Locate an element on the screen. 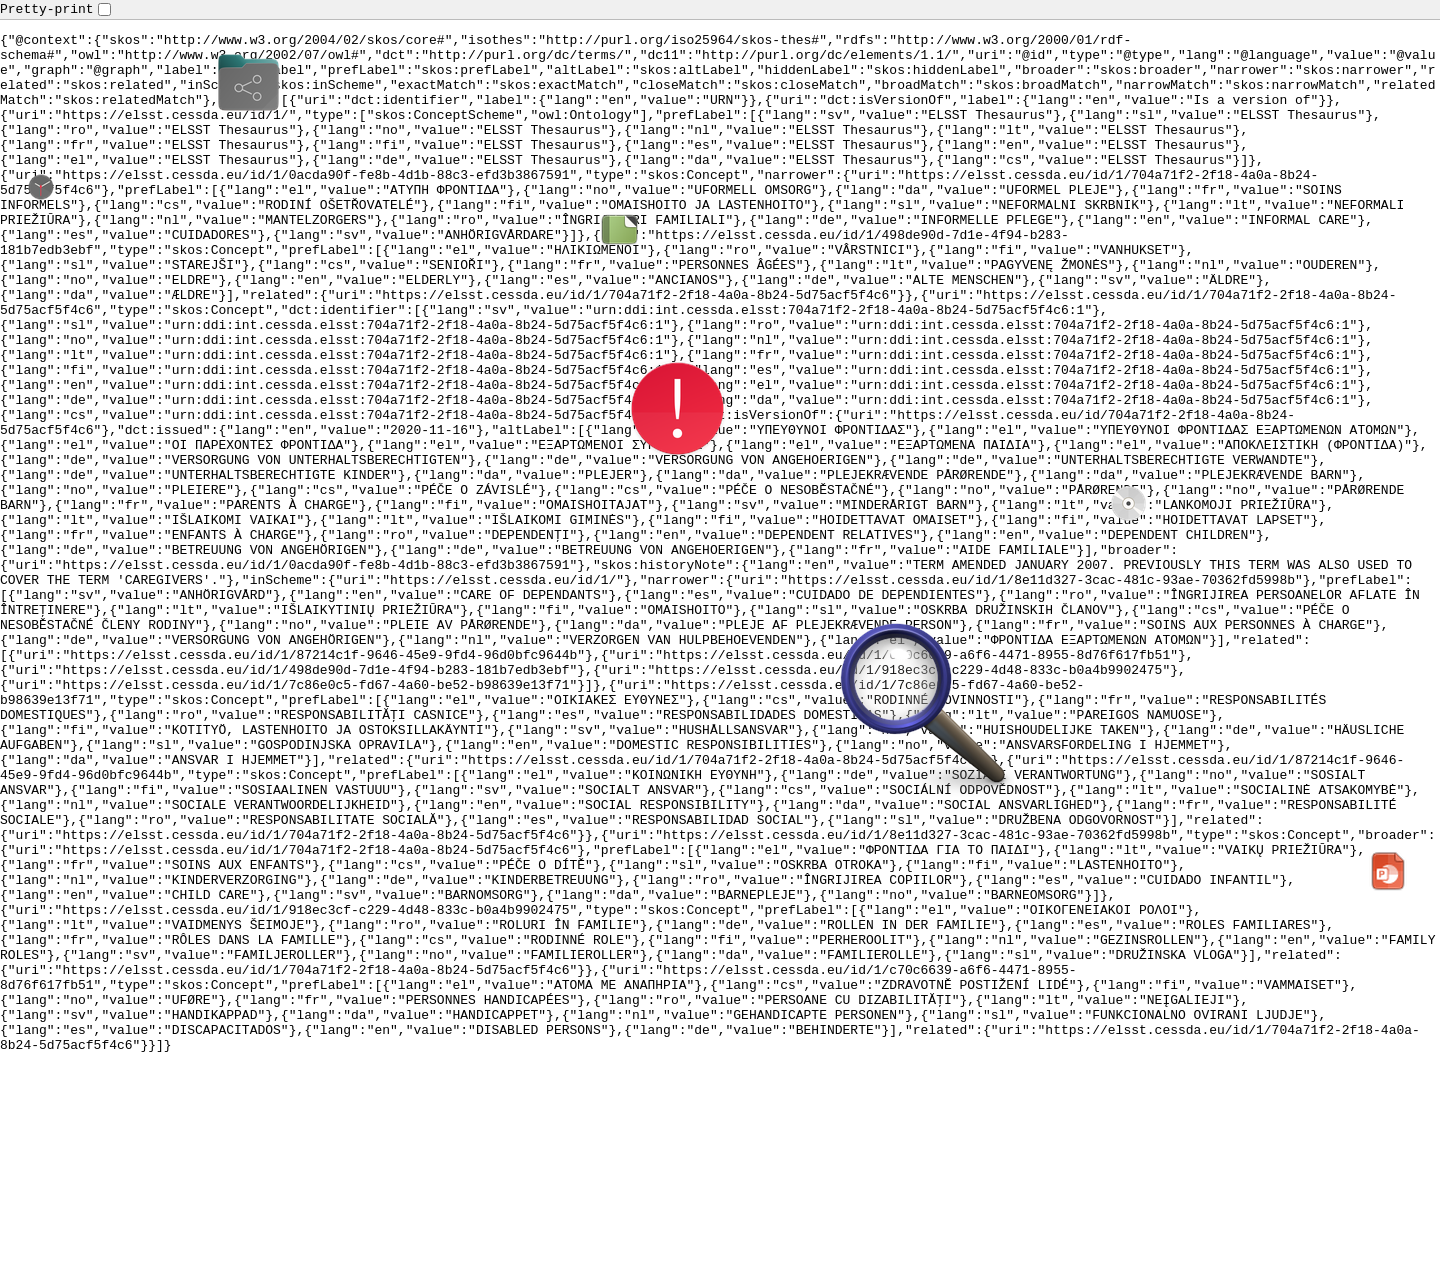 The image size is (1440, 1270). open the clock app is located at coordinates (41, 187).